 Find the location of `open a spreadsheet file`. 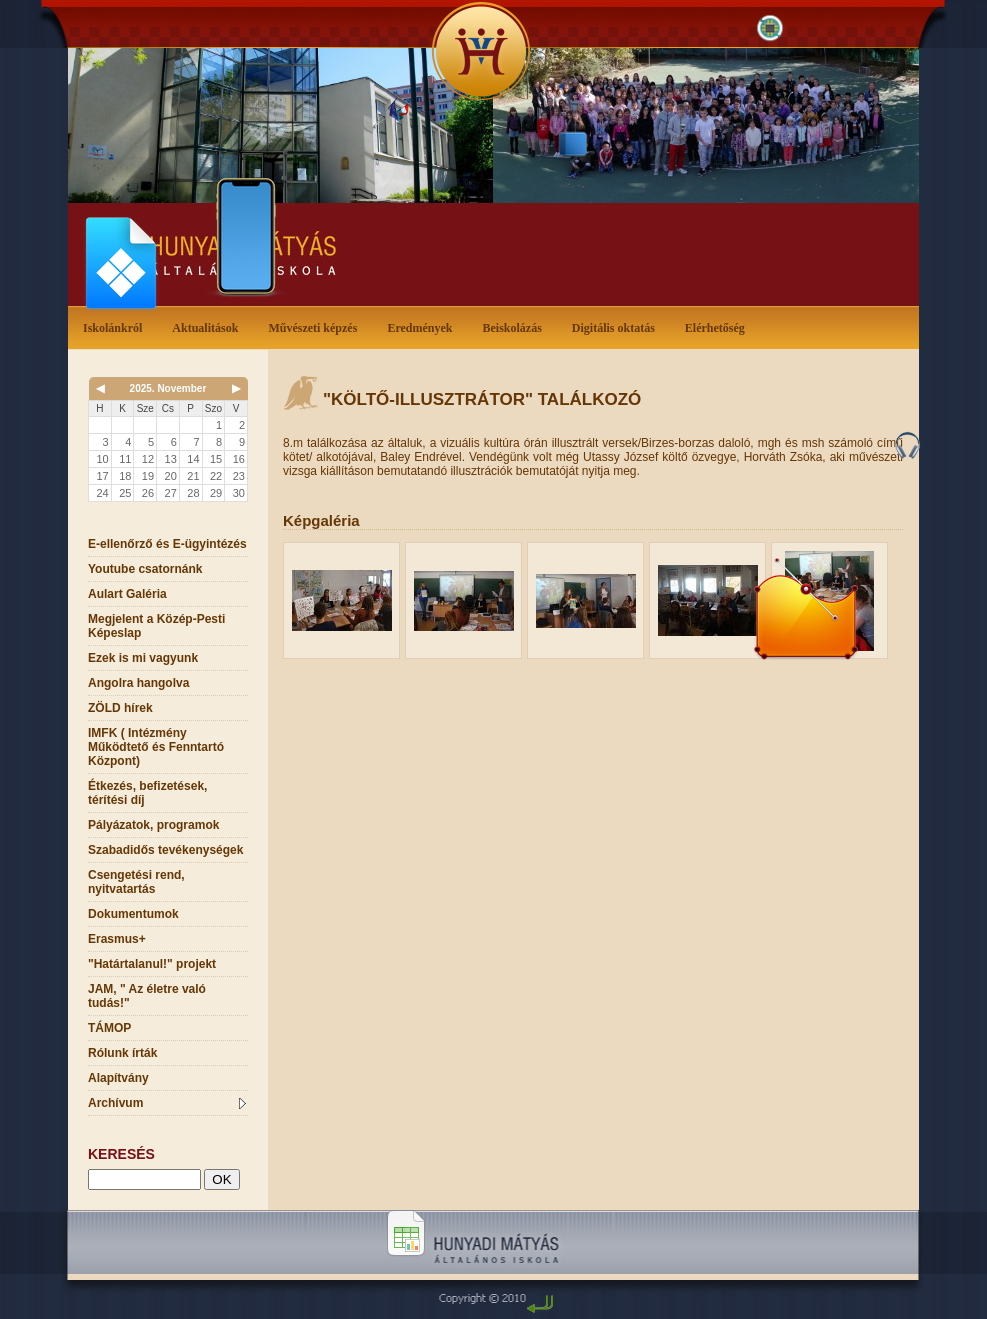

open a spreadsheet file is located at coordinates (406, 1233).